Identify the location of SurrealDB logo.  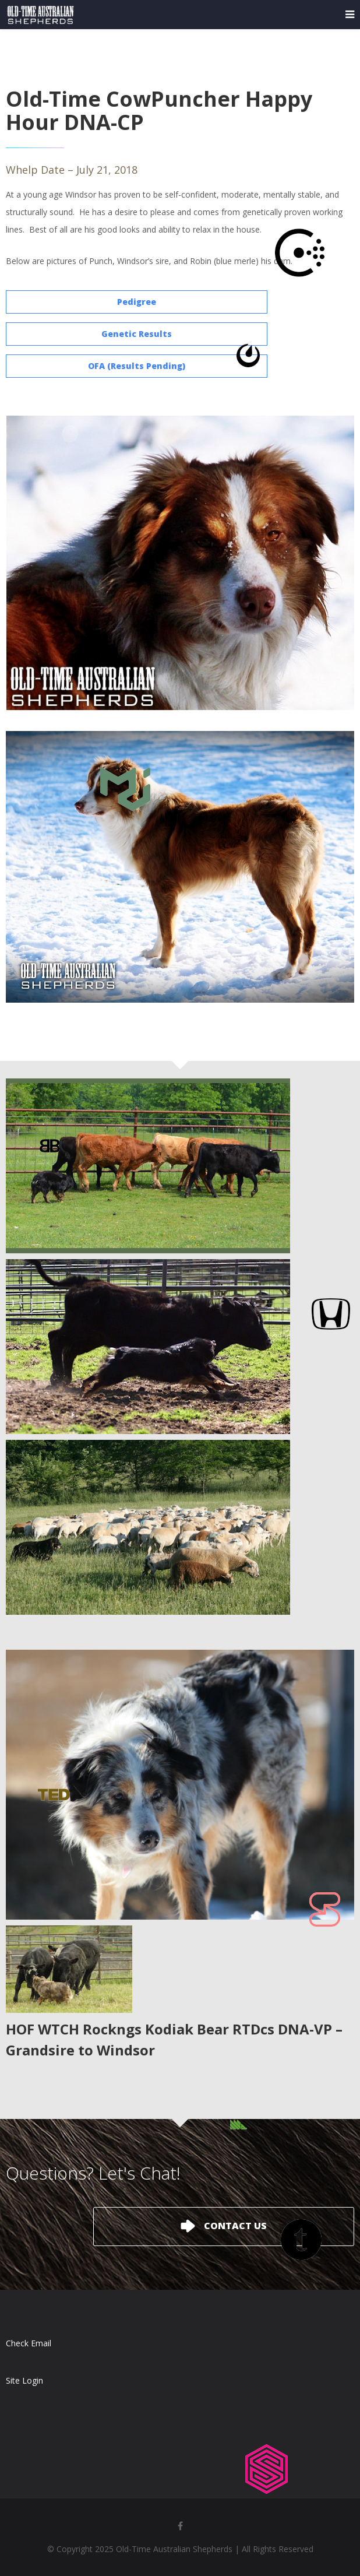
(266, 2469).